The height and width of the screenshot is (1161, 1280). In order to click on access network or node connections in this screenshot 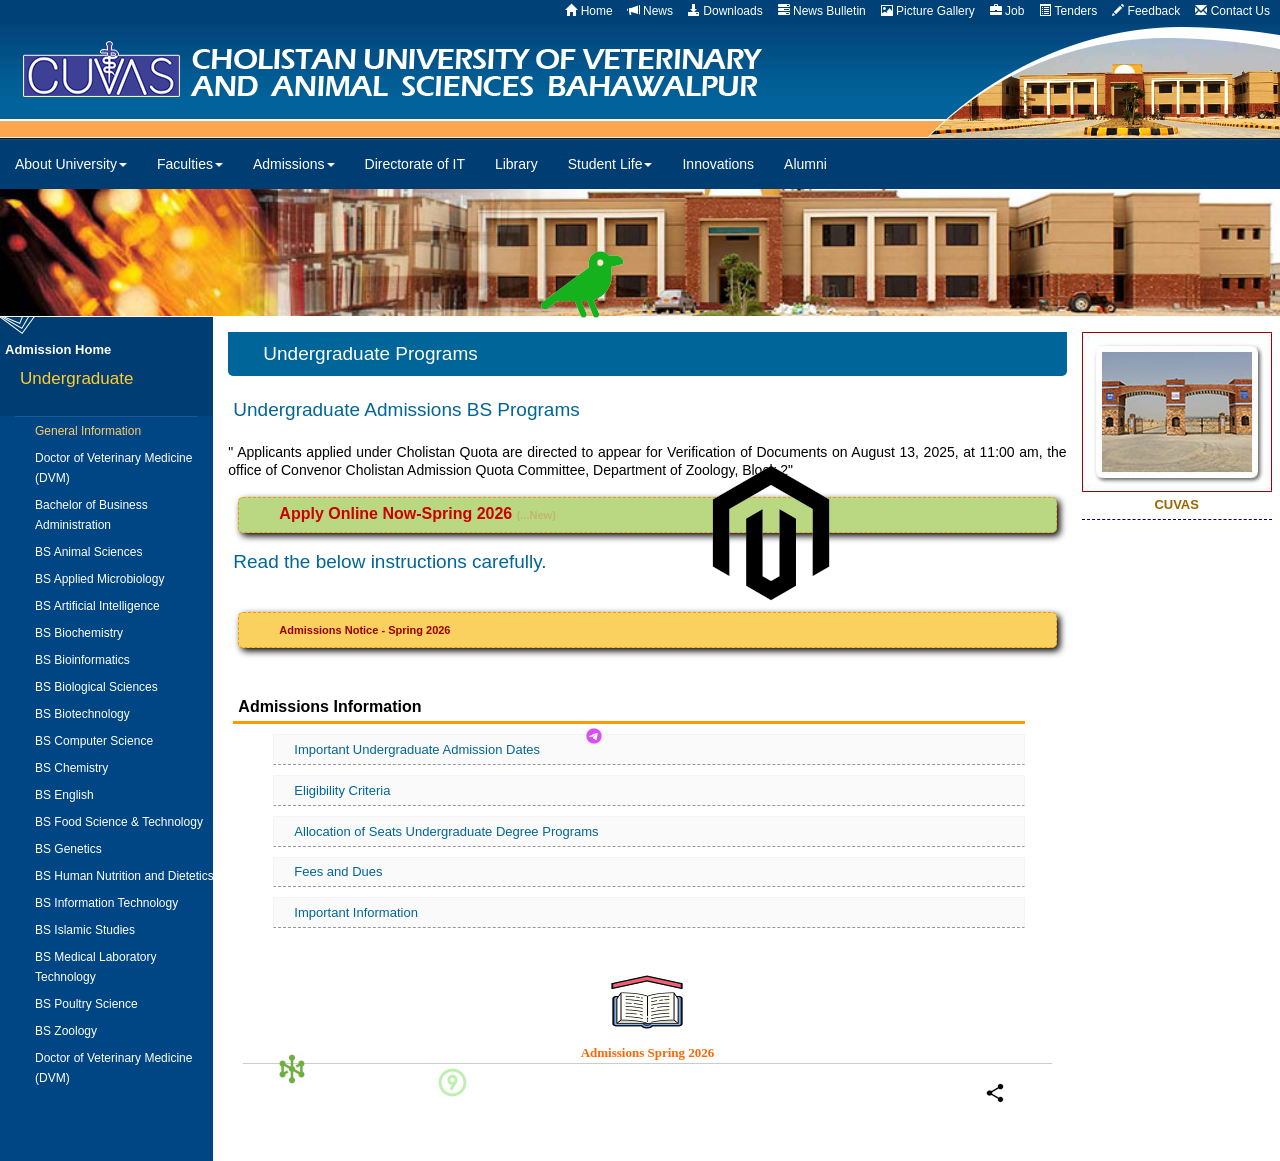, I will do `click(292, 1069)`.